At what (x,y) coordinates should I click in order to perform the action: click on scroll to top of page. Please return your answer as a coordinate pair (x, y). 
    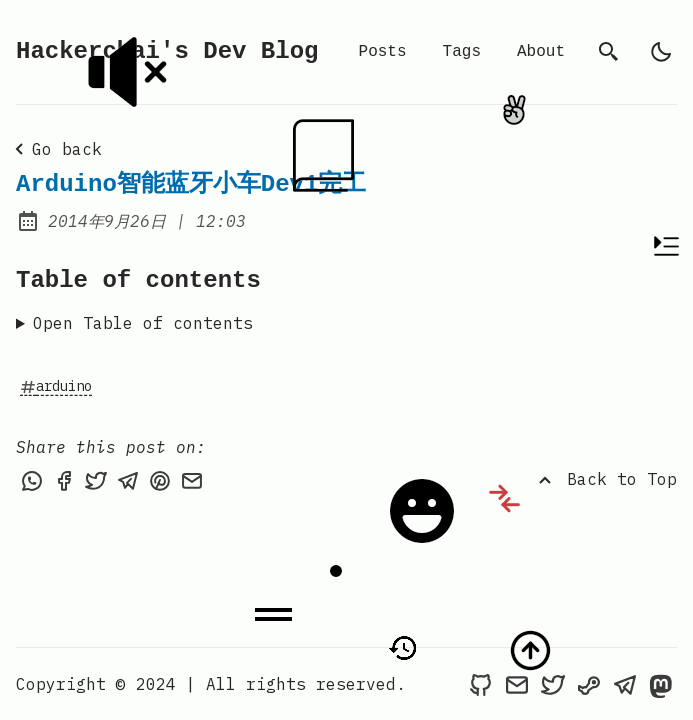
    Looking at the image, I should click on (530, 650).